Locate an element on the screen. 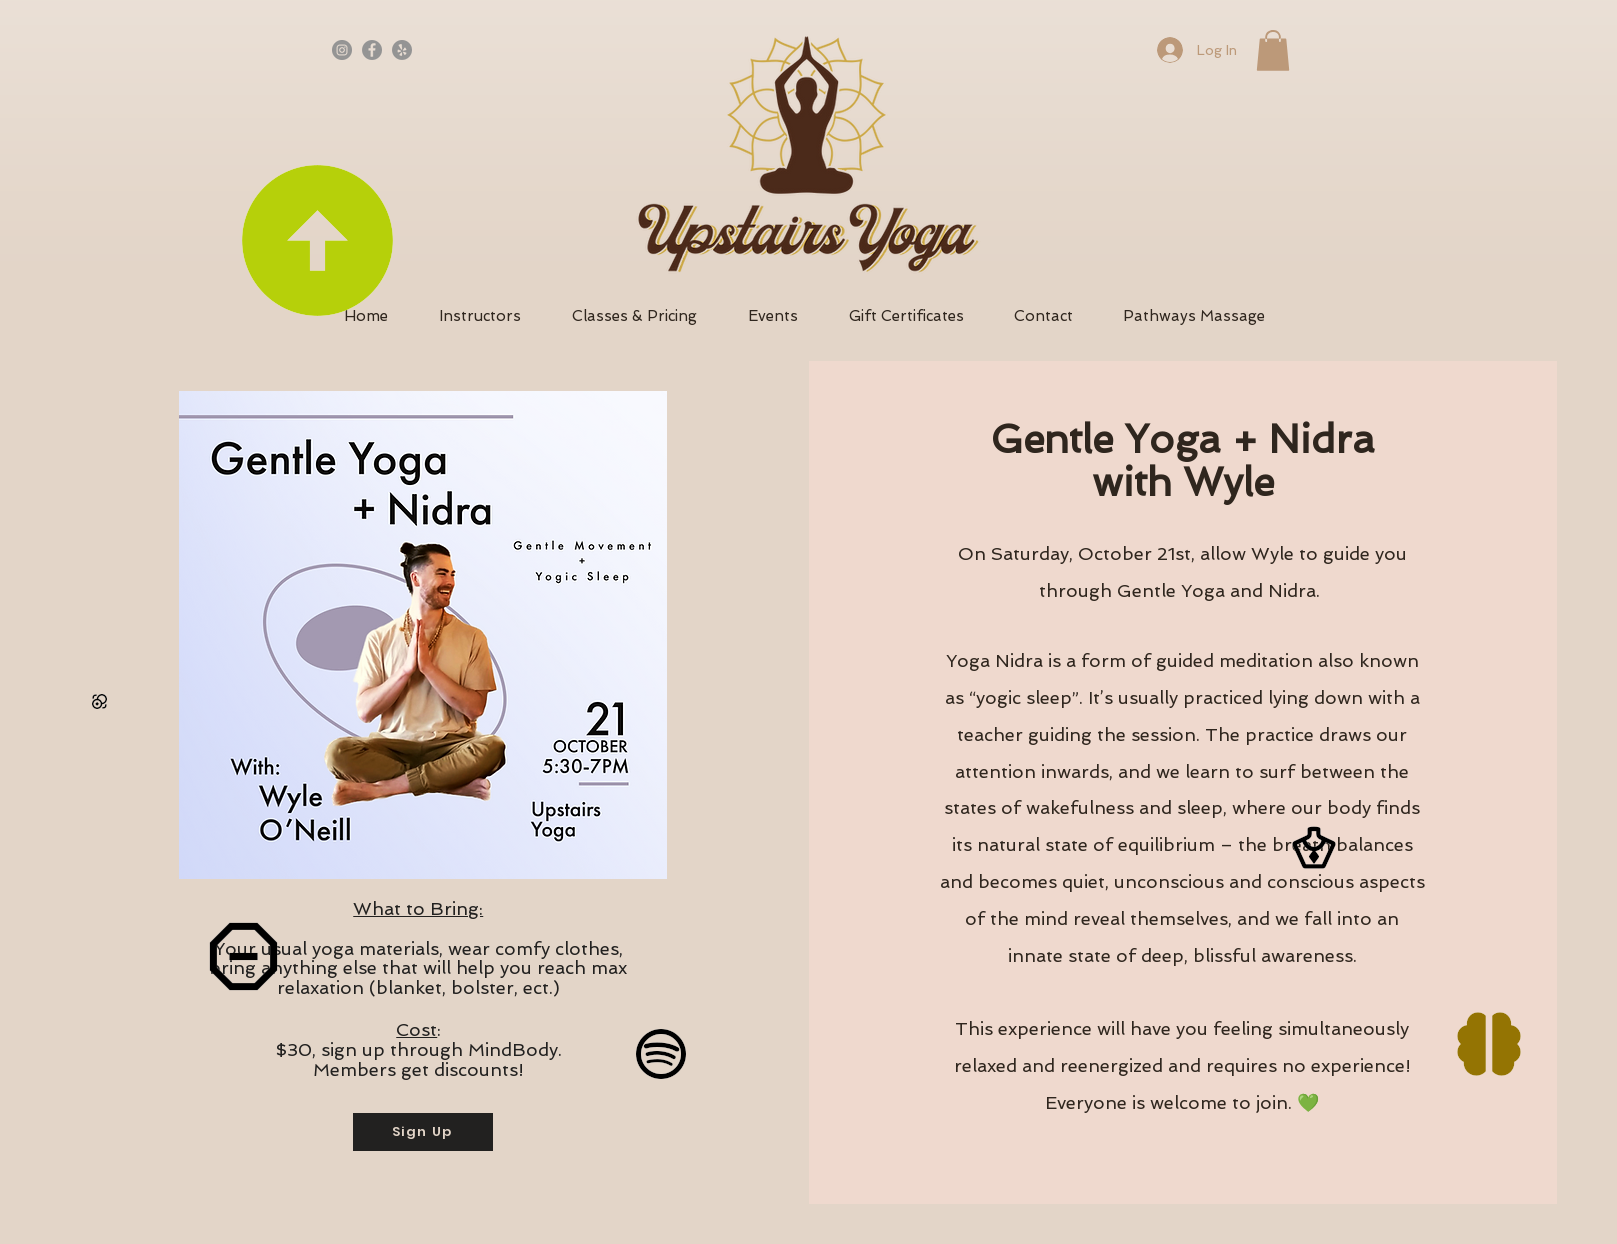  upload a file or content is located at coordinates (317, 240).